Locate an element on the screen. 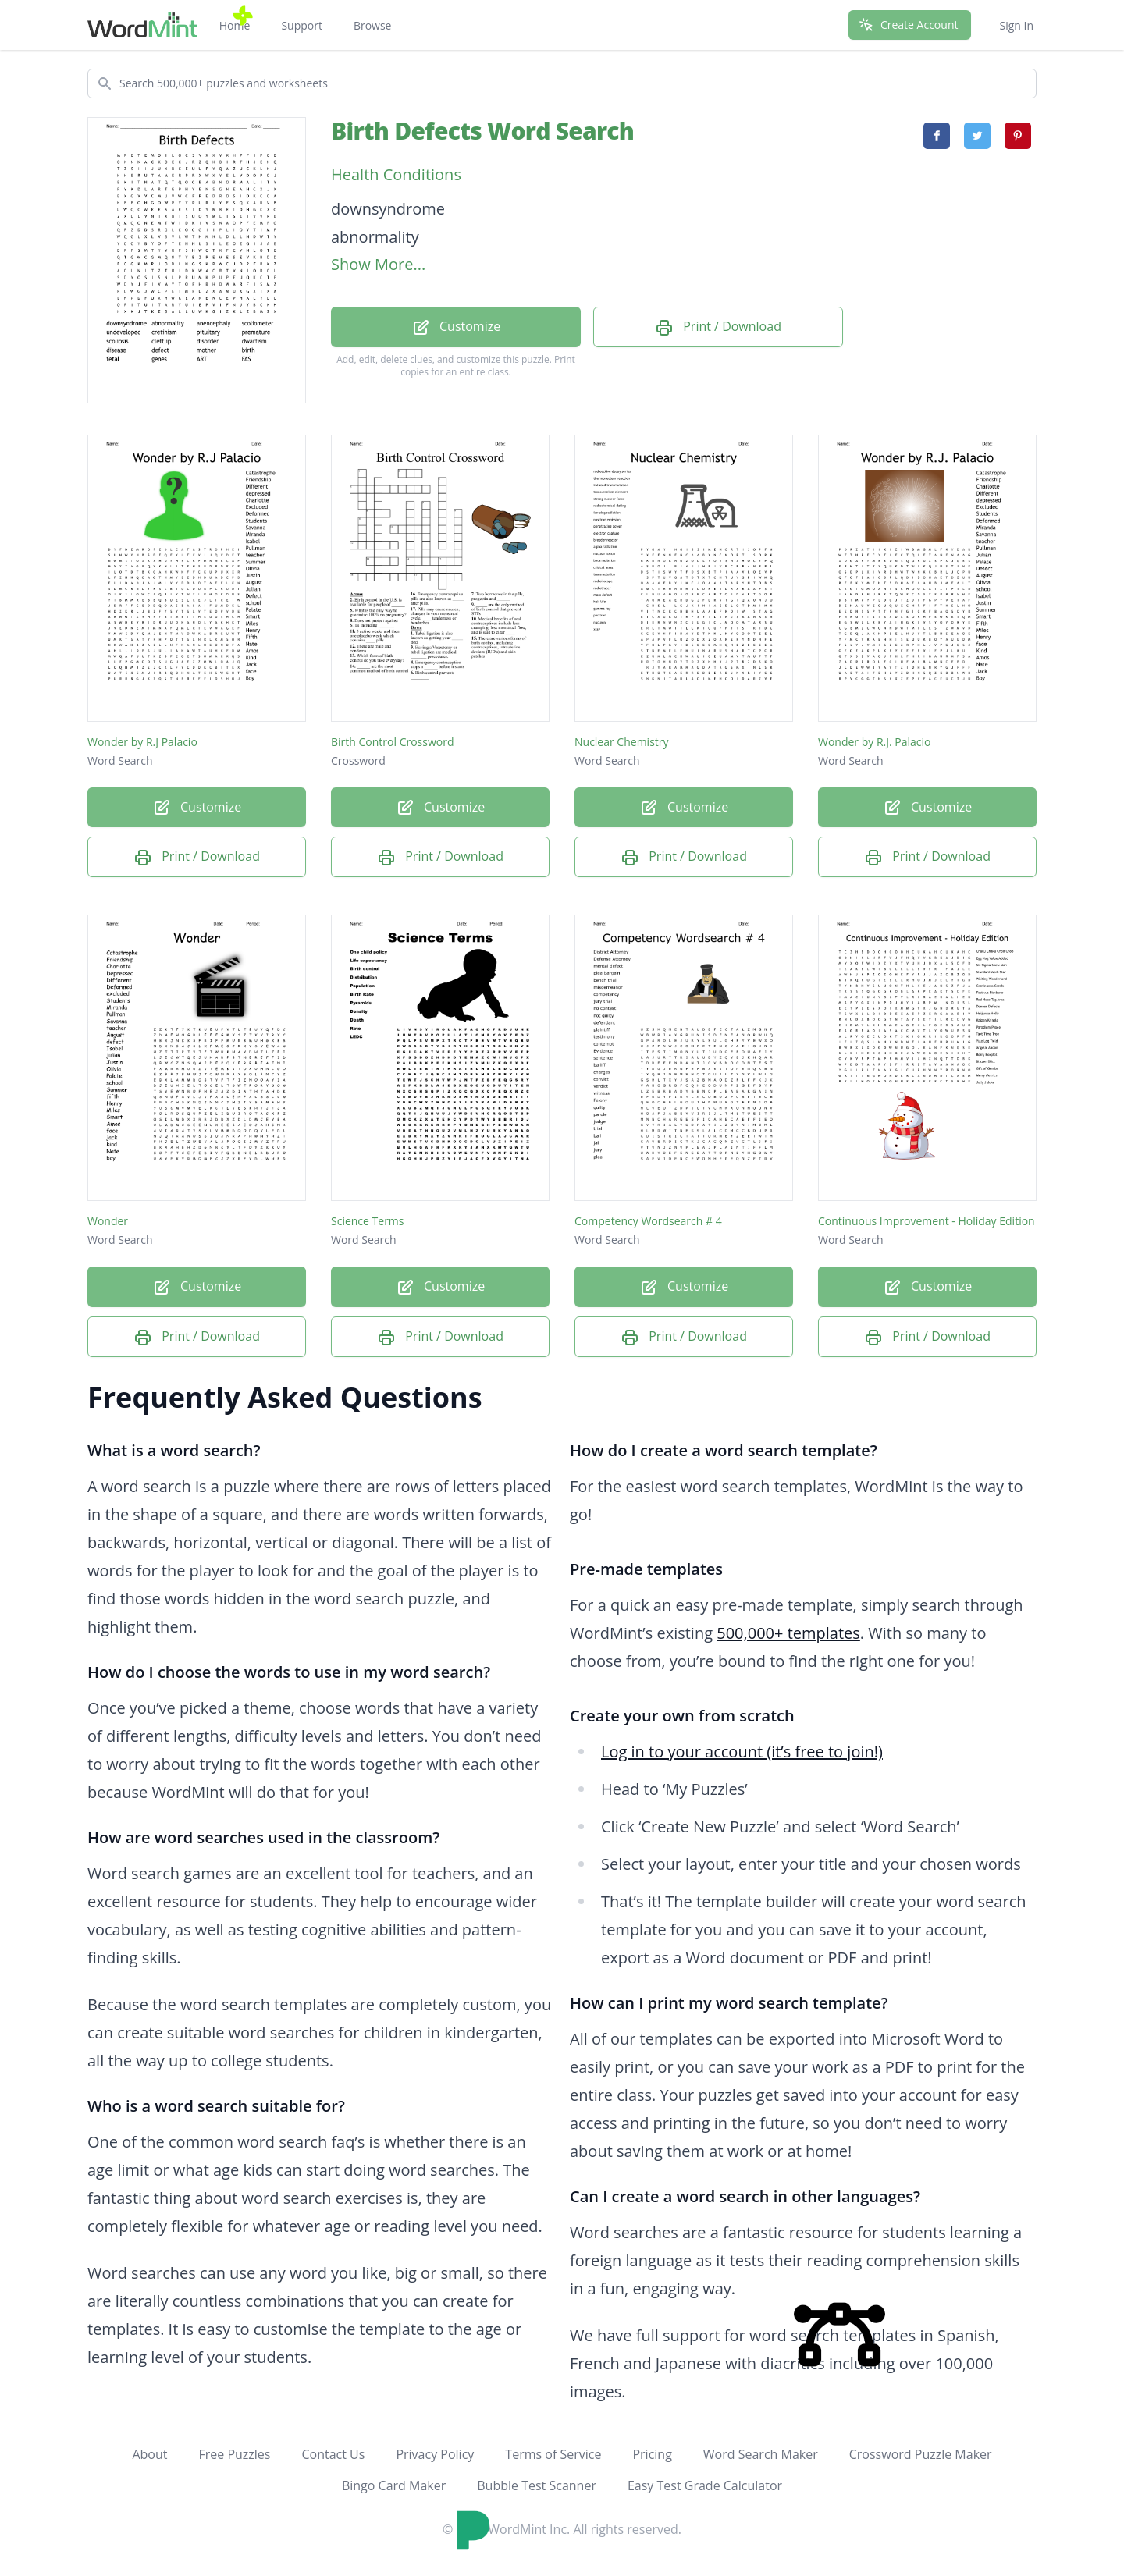  open Pandora music streaming app is located at coordinates (473, 2530).